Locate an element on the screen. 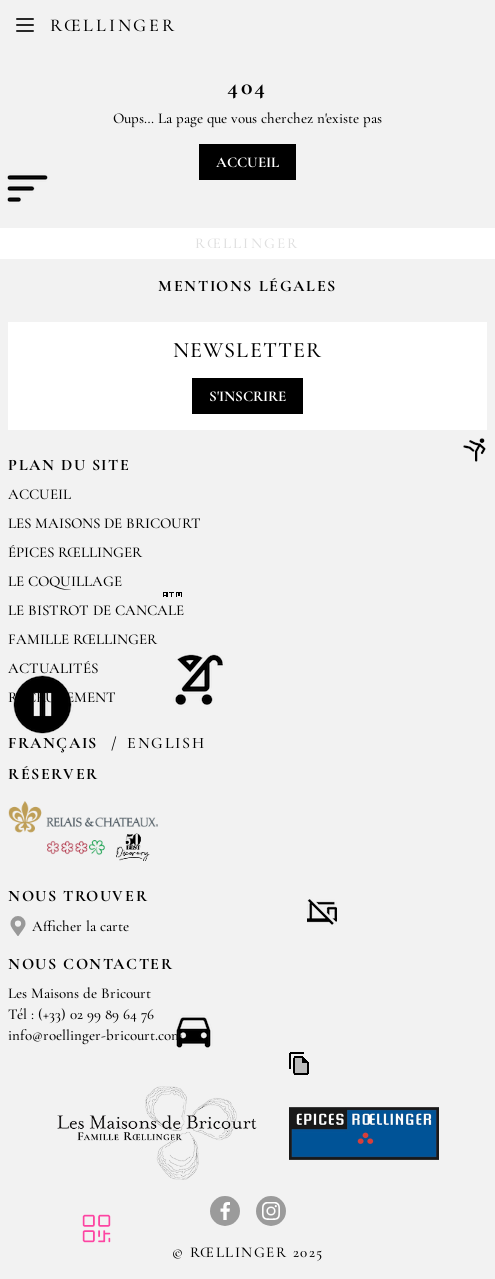 This screenshot has width=495, height=1279. sort items in a list is located at coordinates (27, 188).